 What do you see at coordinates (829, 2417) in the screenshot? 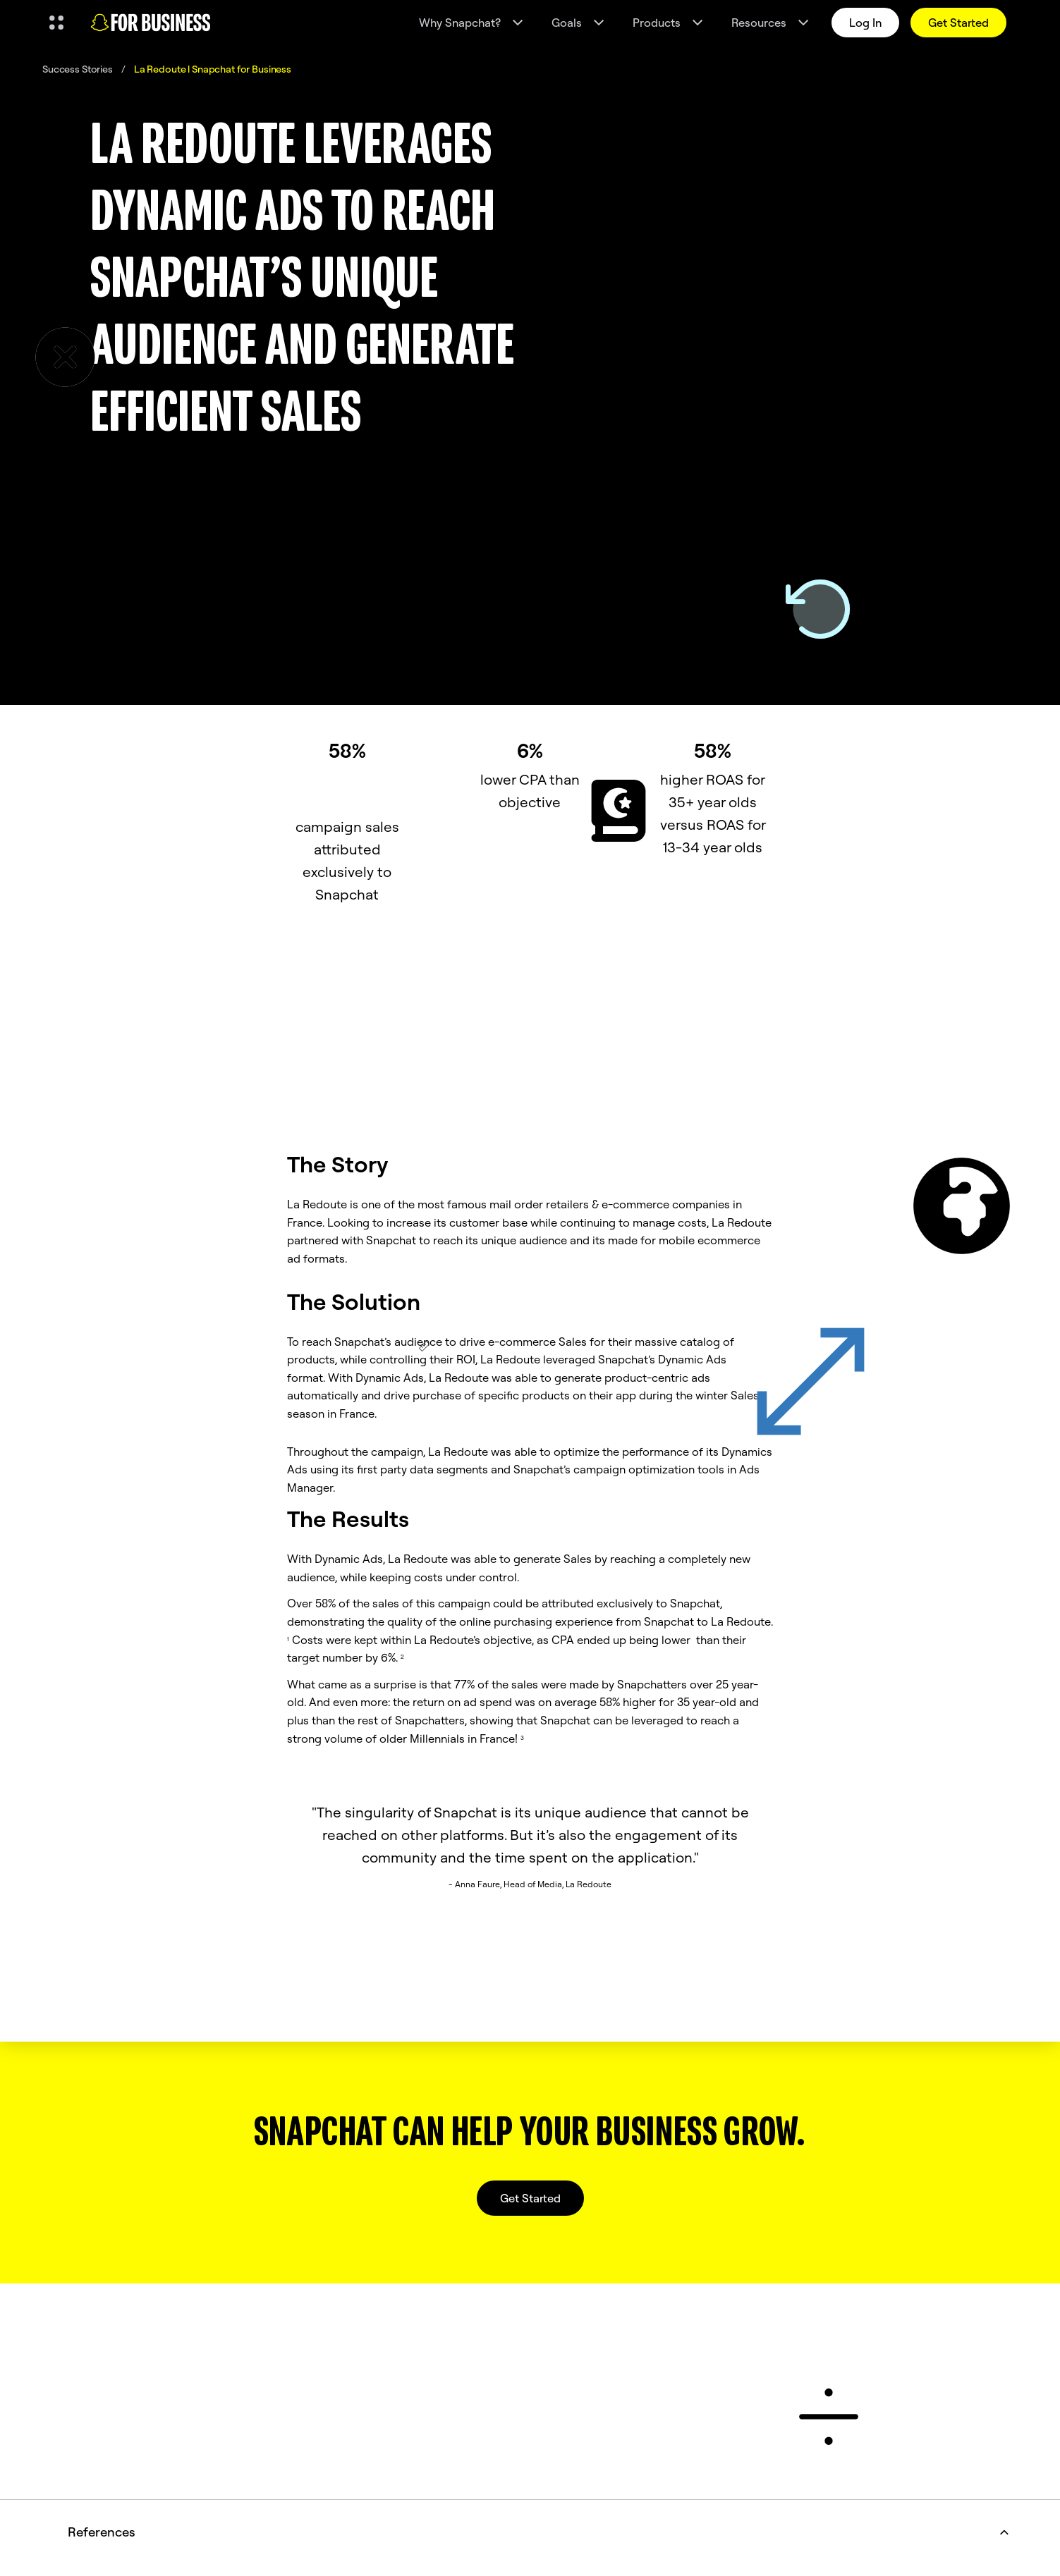
I see `perform a division calculation` at bounding box center [829, 2417].